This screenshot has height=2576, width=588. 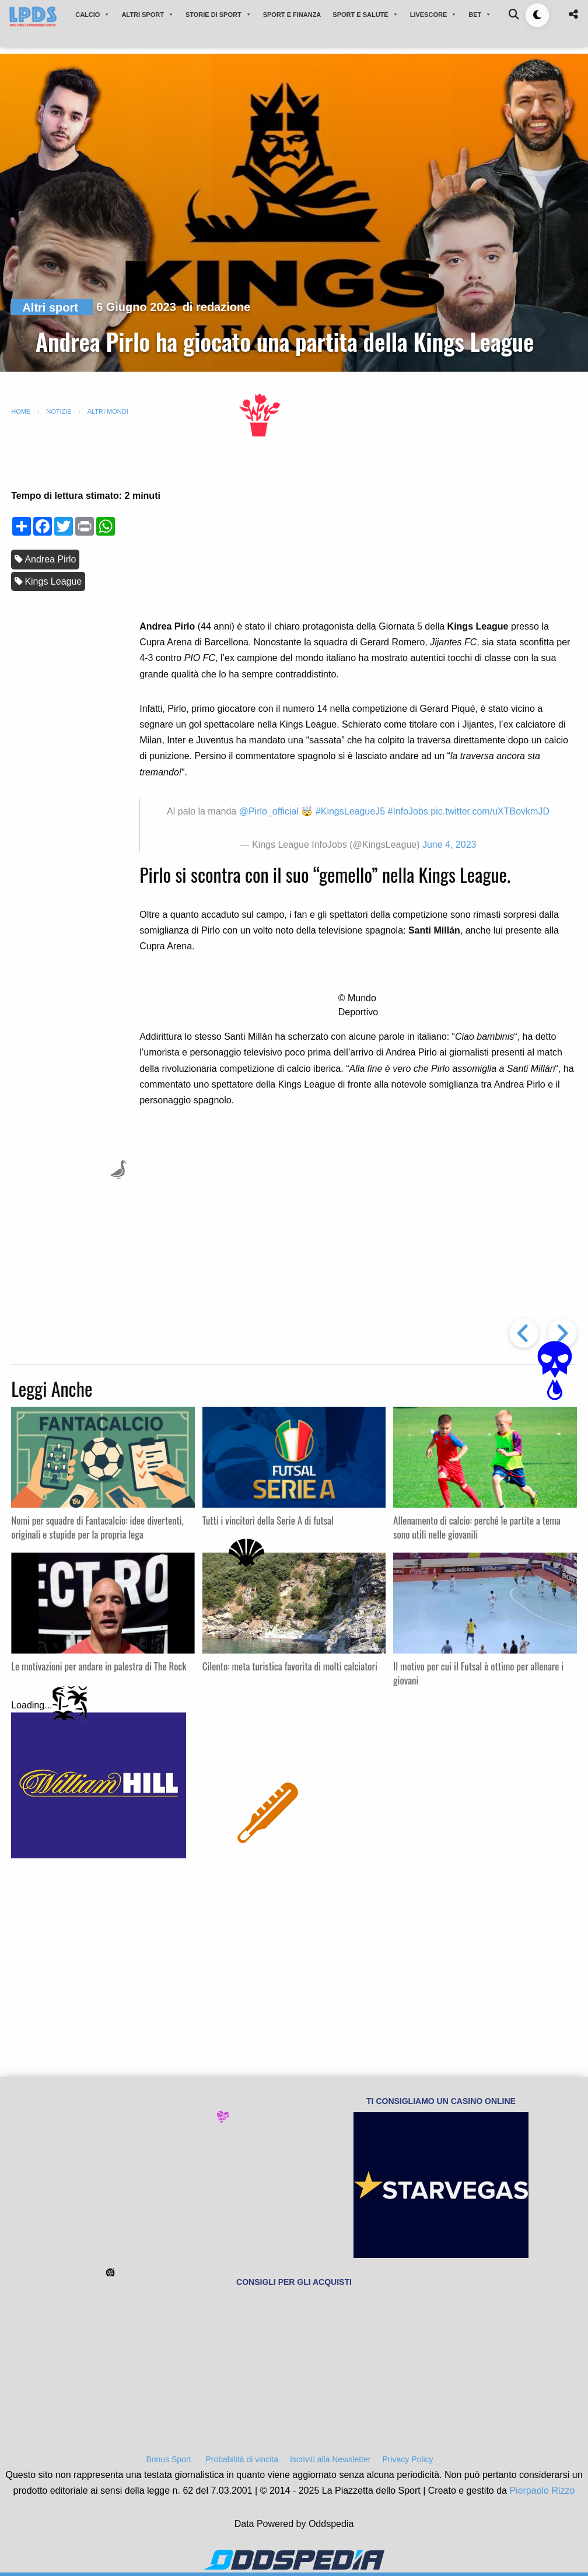 What do you see at coordinates (268, 1813) in the screenshot?
I see `check body temperature or health status` at bounding box center [268, 1813].